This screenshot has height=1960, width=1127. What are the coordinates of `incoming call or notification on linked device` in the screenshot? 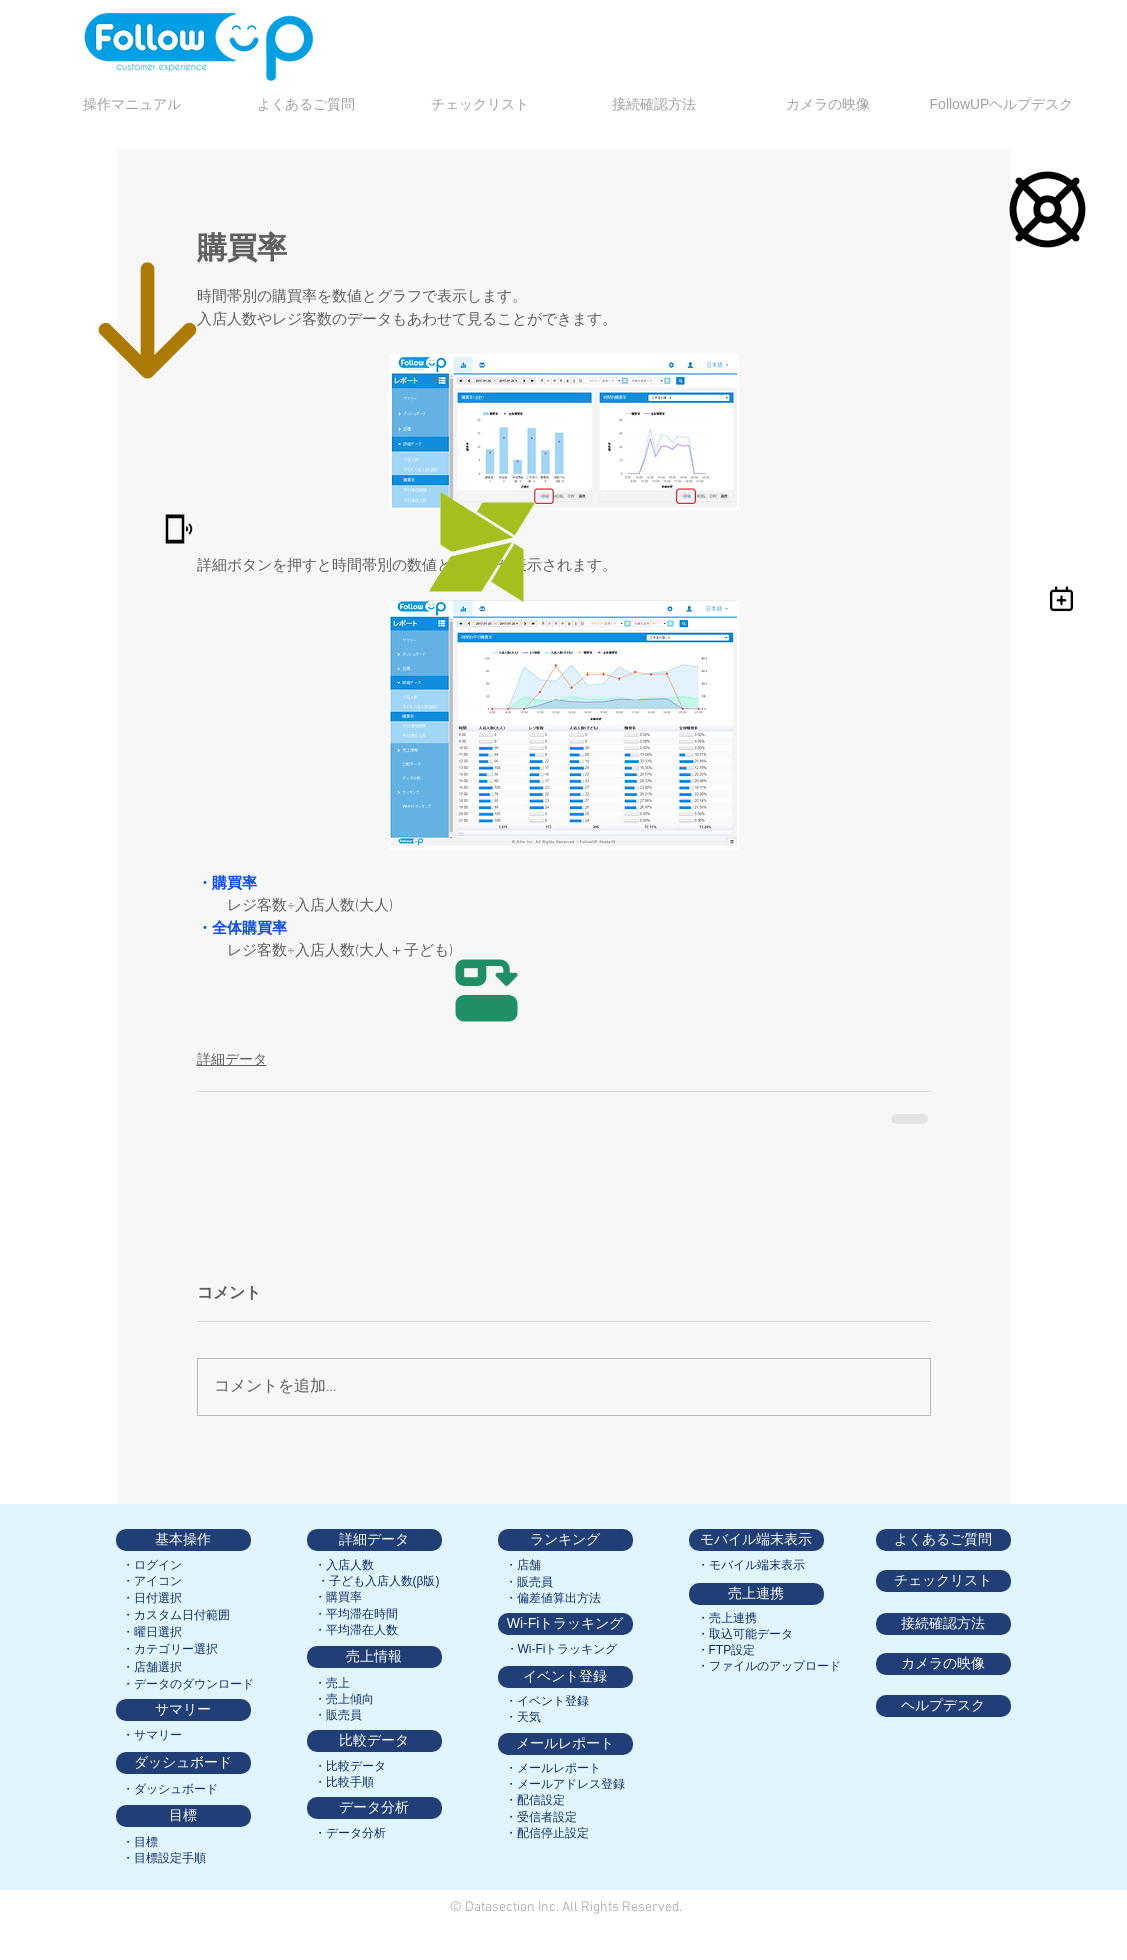 It's located at (179, 529).